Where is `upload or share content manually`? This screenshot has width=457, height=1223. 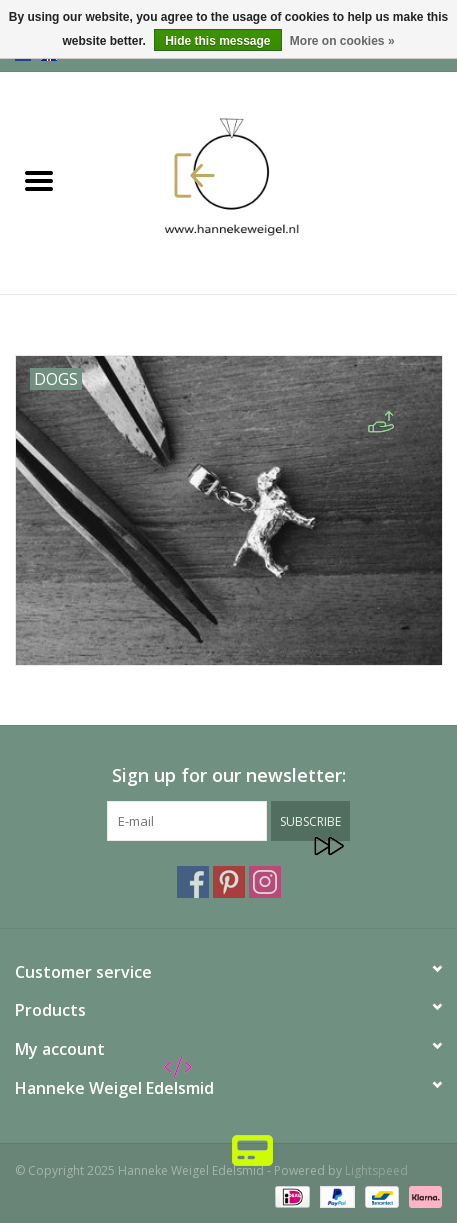 upload or share content manually is located at coordinates (382, 423).